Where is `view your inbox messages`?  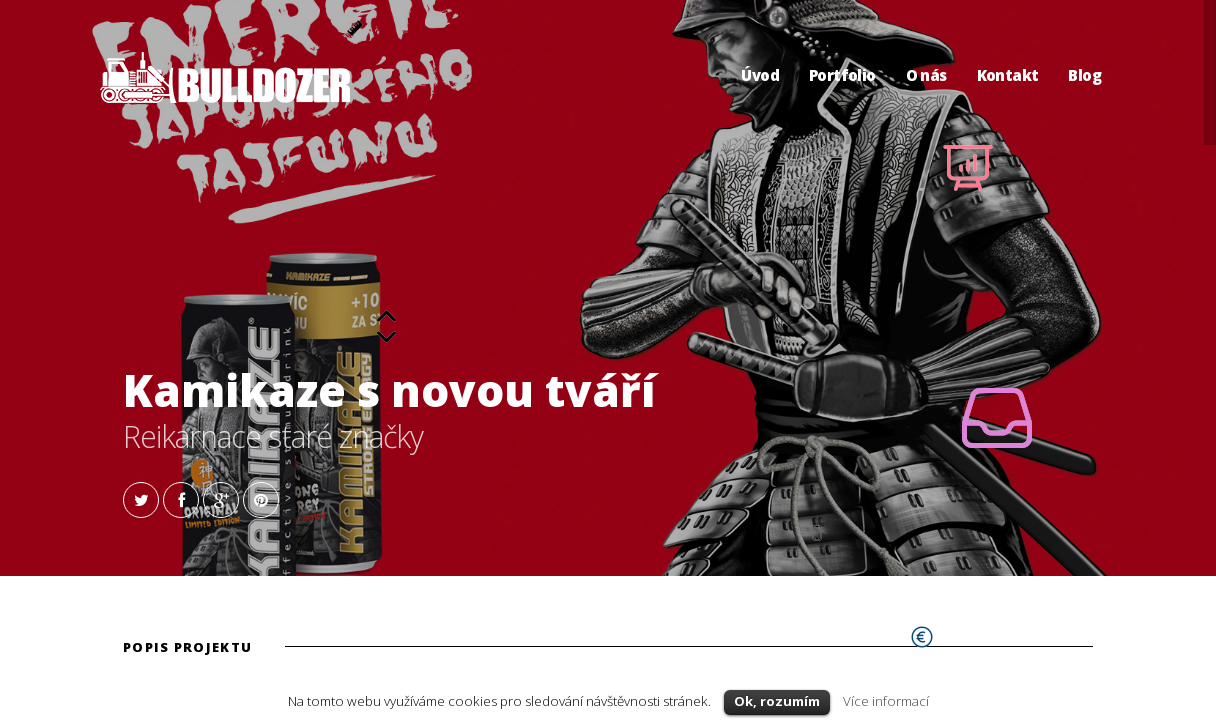 view your inbox messages is located at coordinates (997, 418).